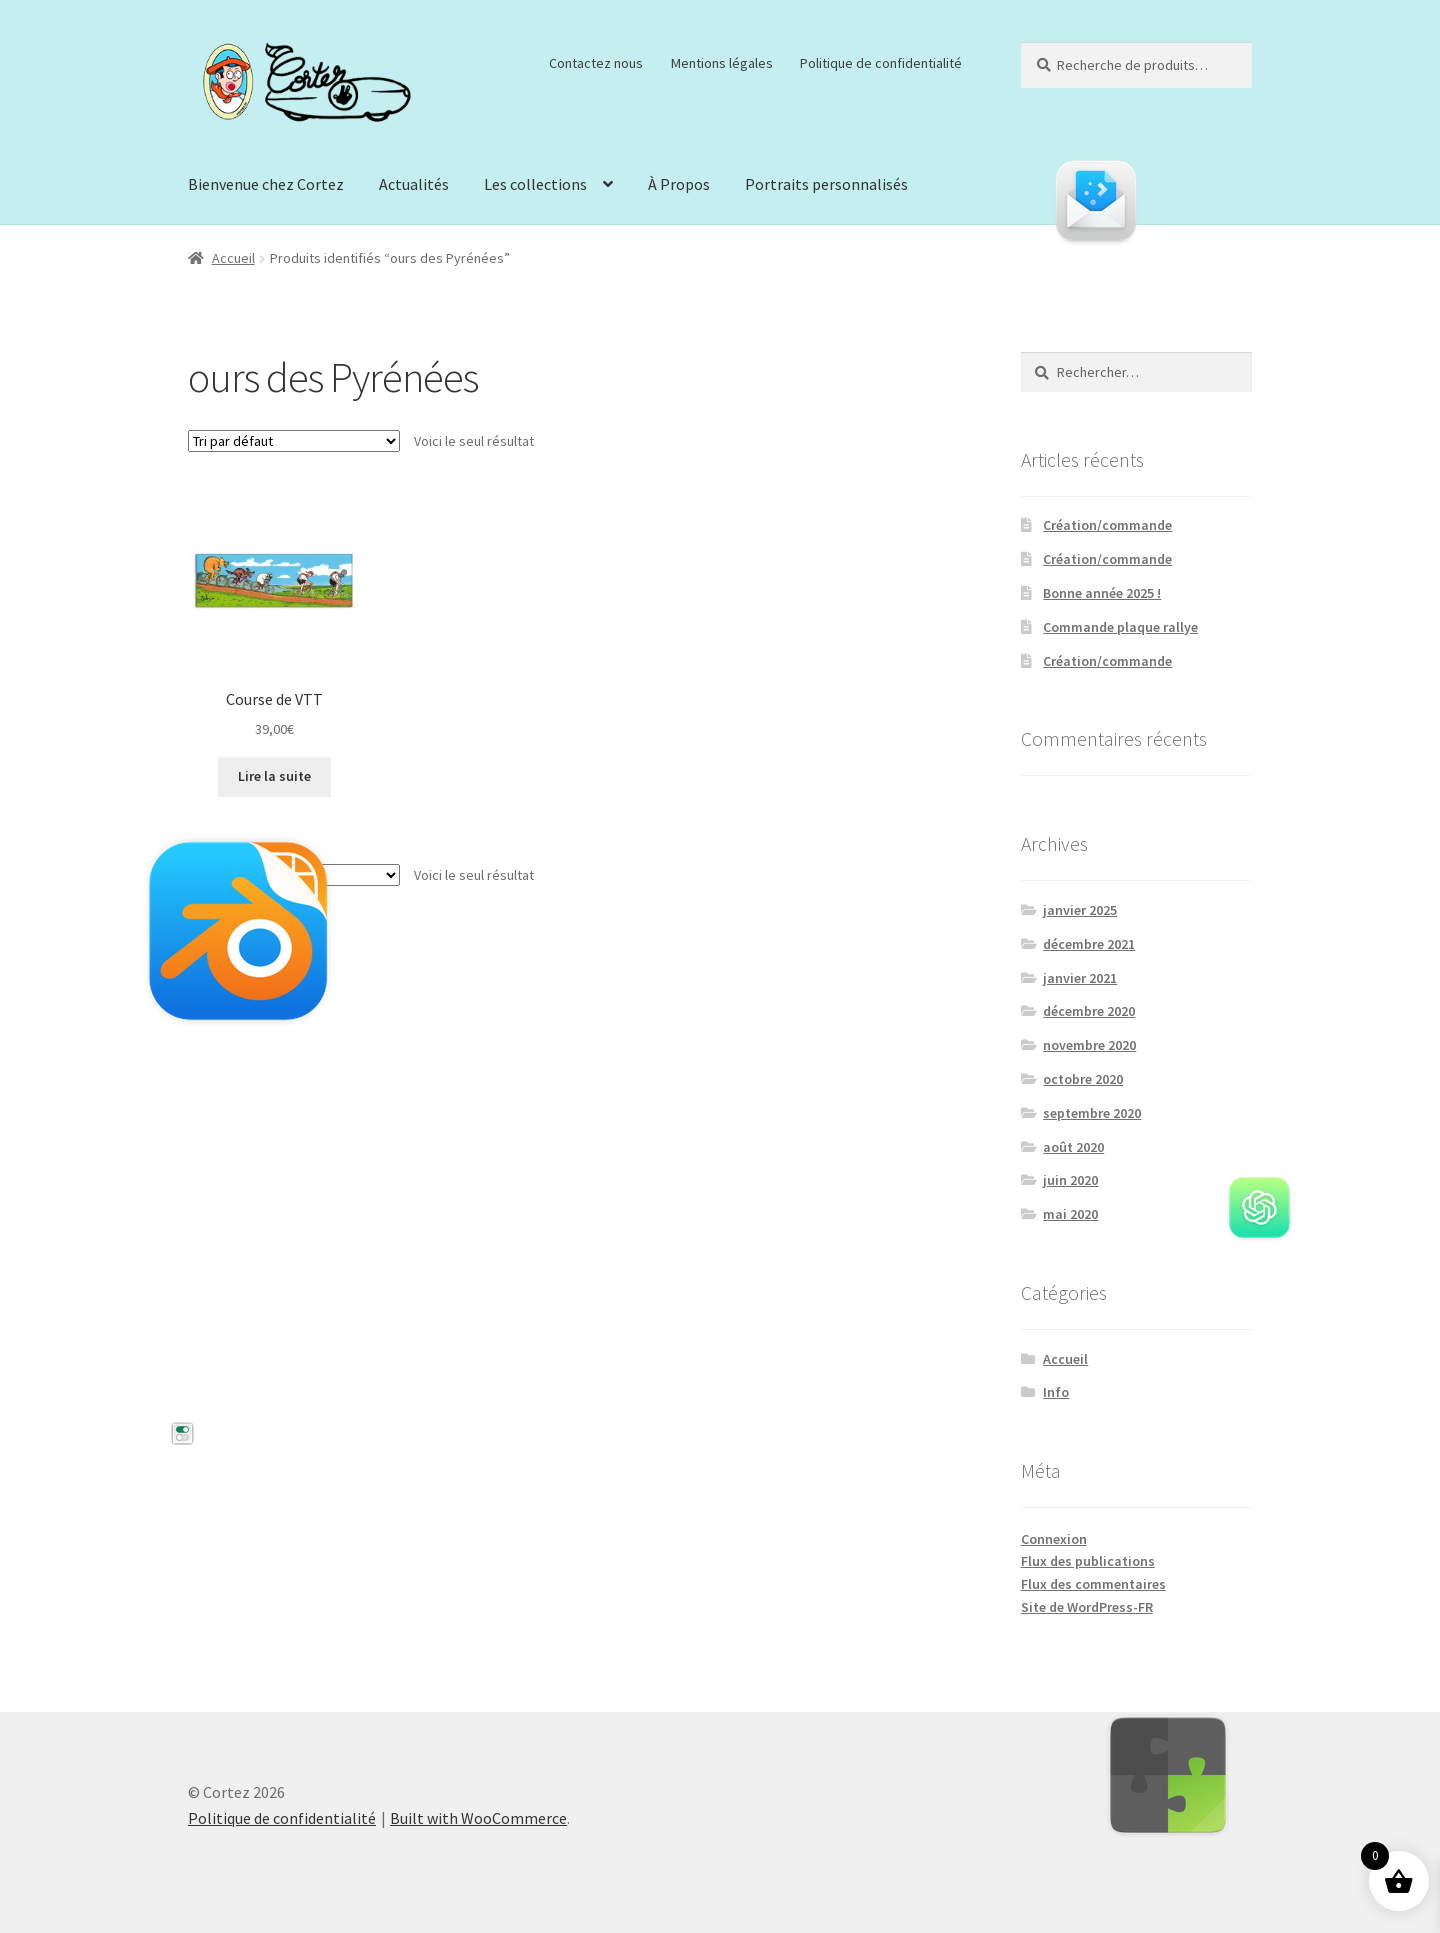 The height and width of the screenshot is (1933, 1440). What do you see at coordinates (182, 1433) in the screenshot?
I see `open unity tweak tool settings` at bounding box center [182, 1433].